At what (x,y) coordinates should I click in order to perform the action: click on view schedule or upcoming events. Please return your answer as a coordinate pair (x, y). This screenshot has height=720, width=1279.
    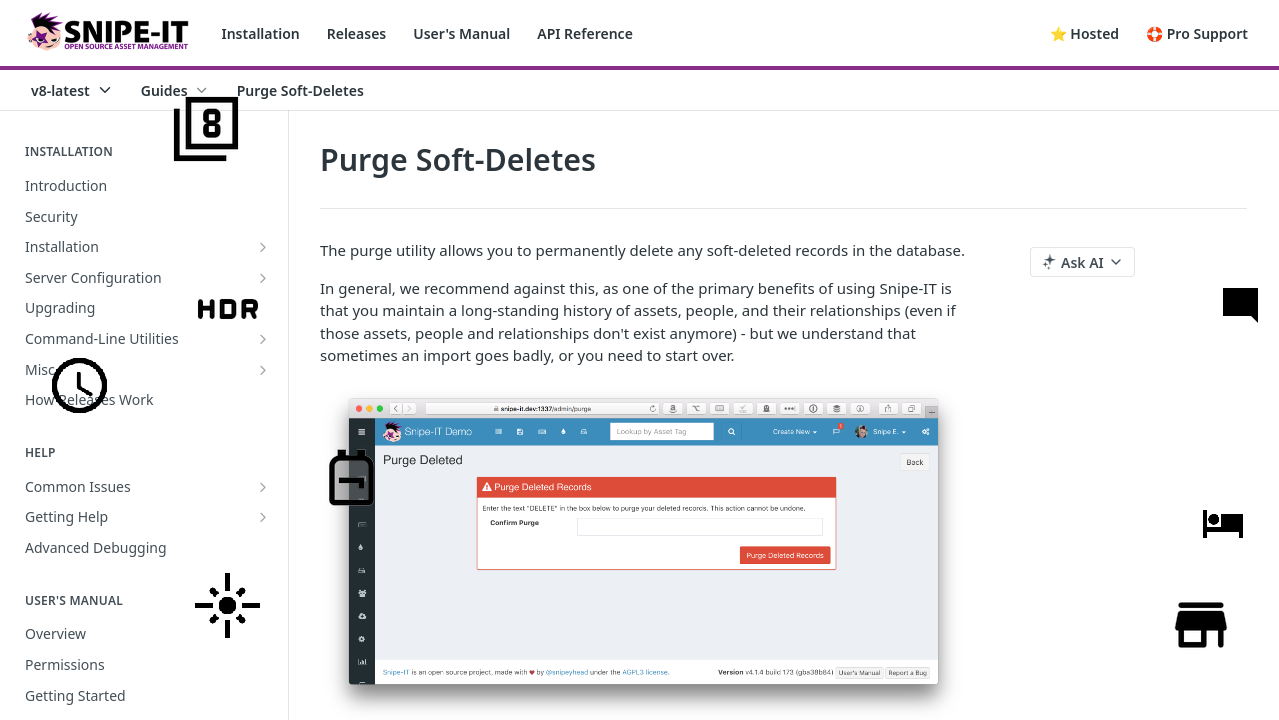
    Looking at the image, I should click on (79, 385).